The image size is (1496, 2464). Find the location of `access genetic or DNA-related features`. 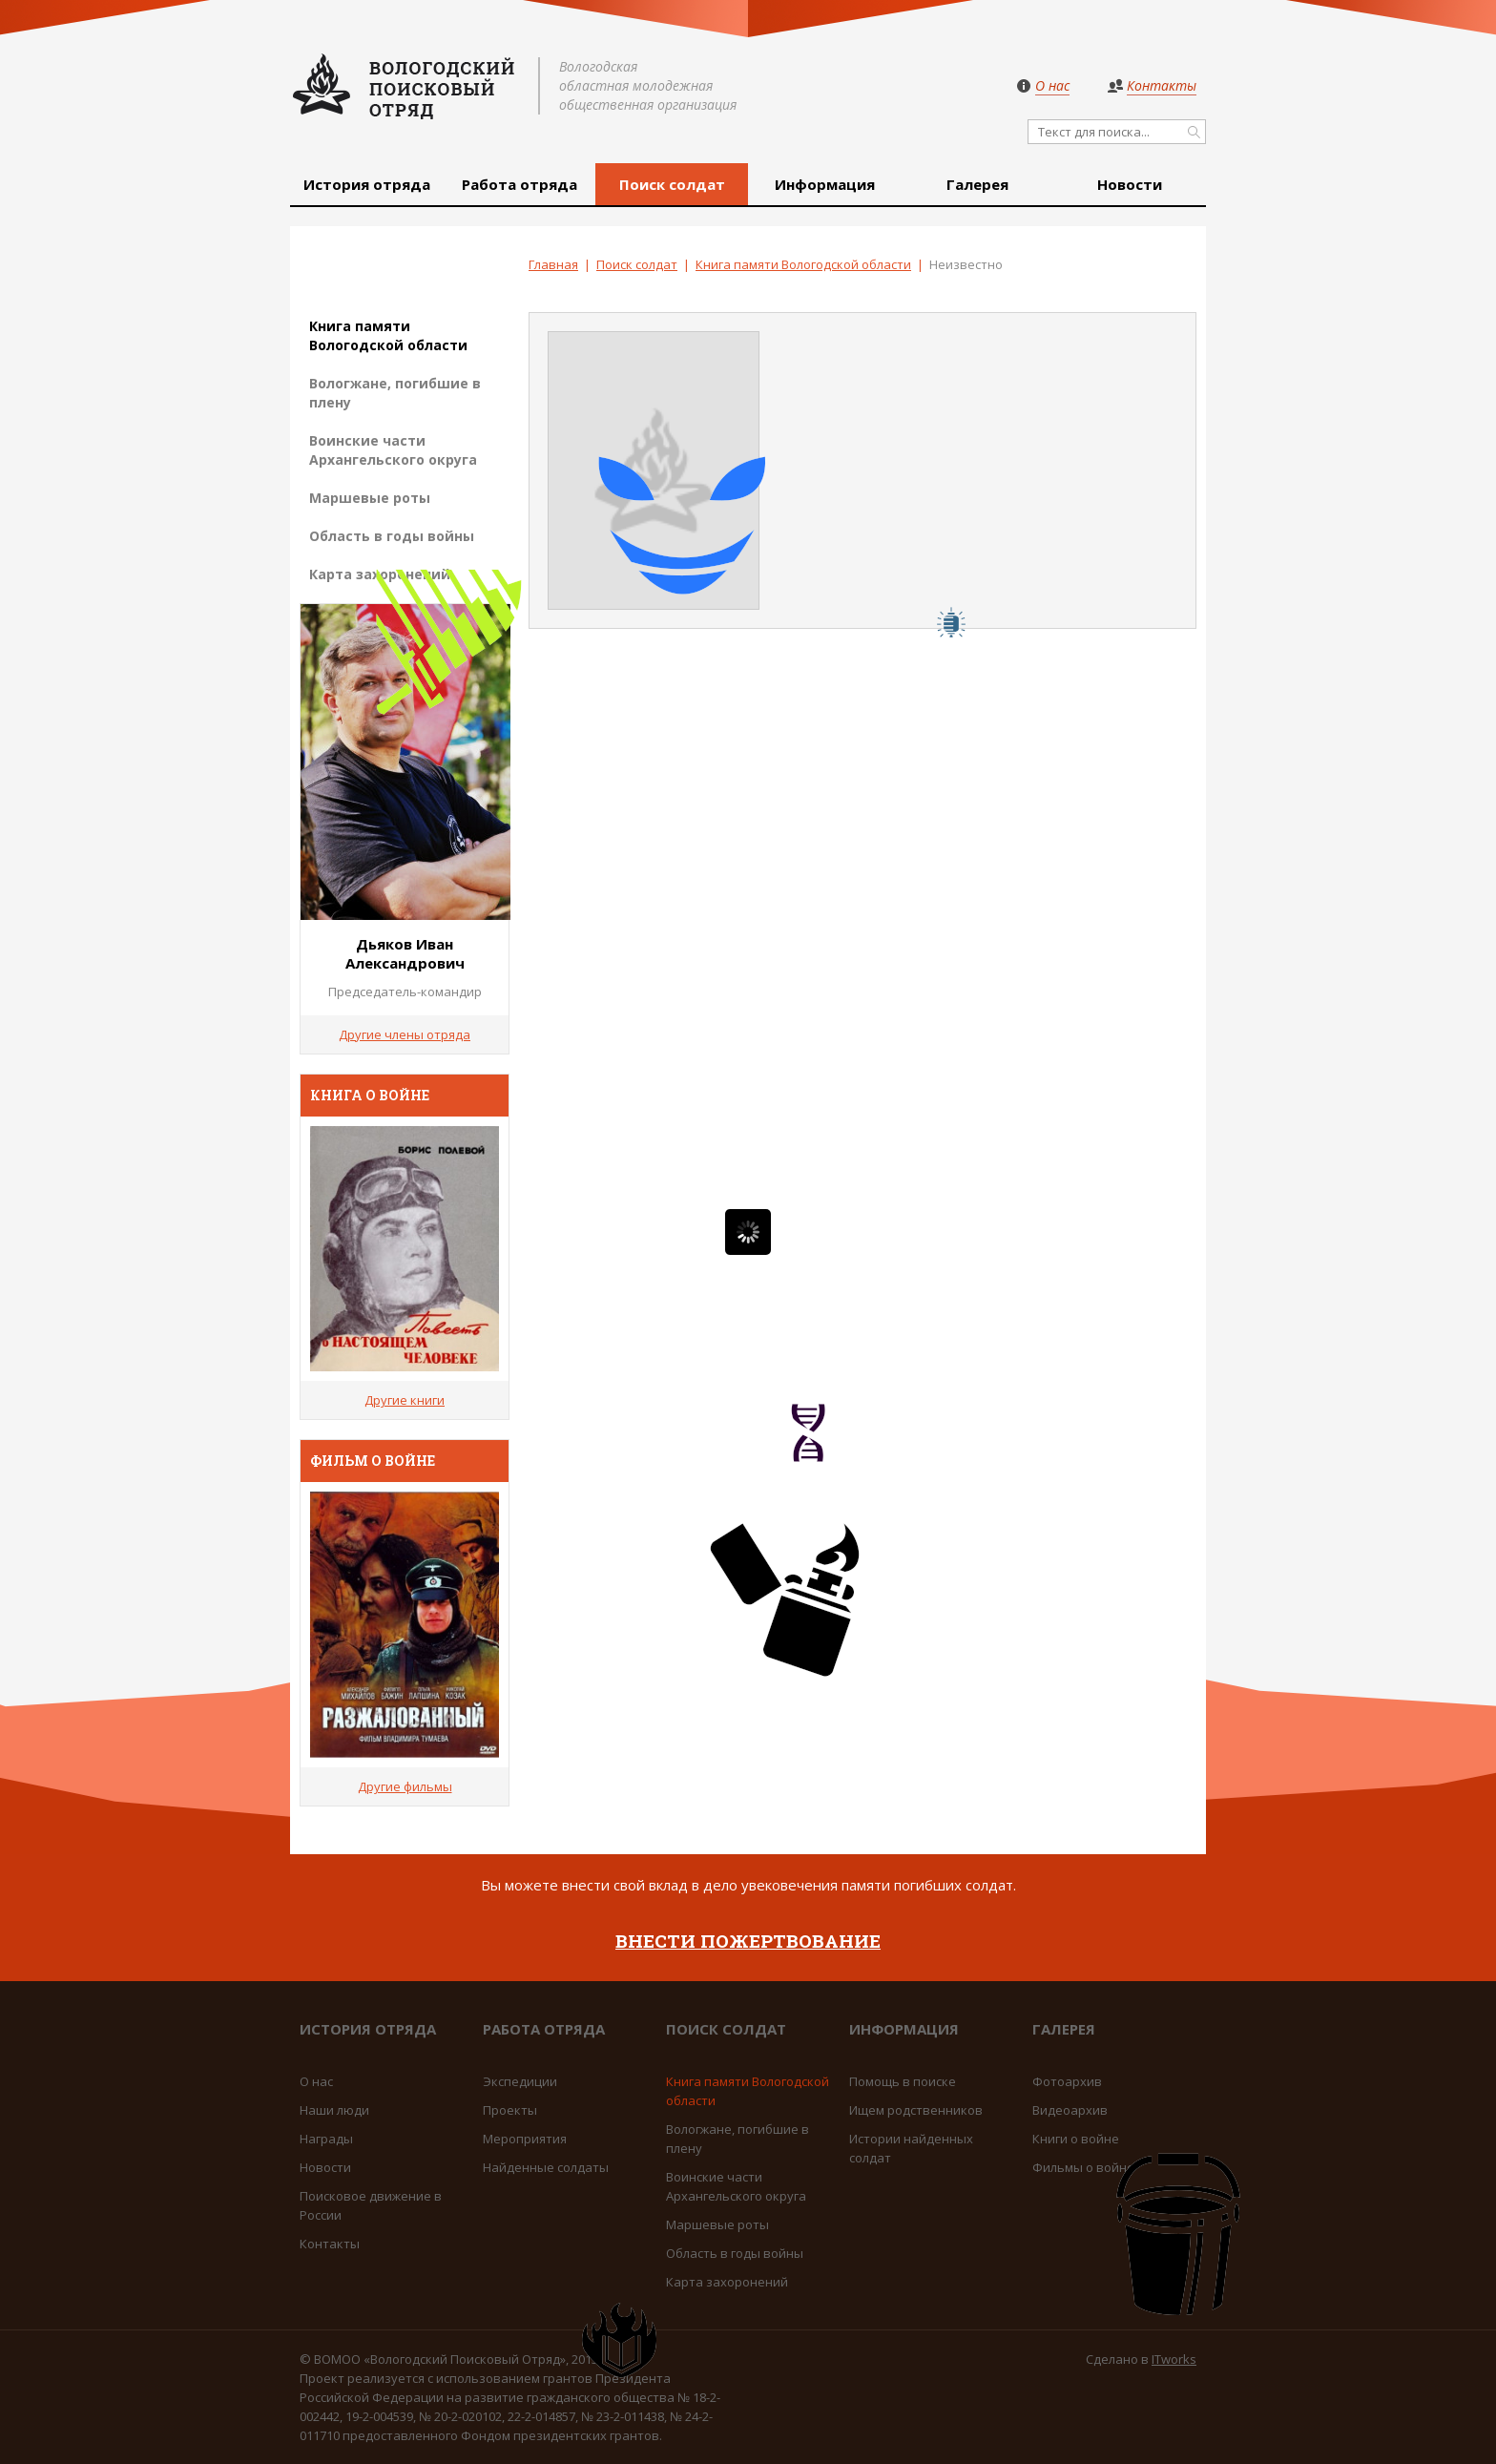

access genetic or DNA-related features is located at coordinates (808, 1432).